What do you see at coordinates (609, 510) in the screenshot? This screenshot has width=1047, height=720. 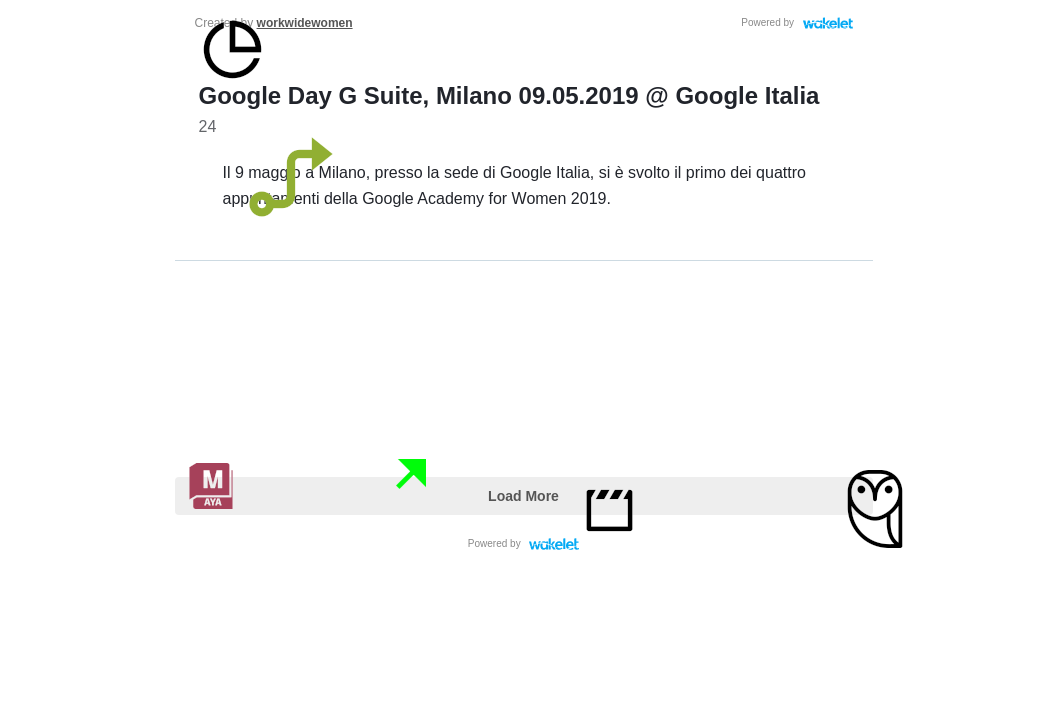 I see `access video or film editing tools` at bounding box center [609, 510].